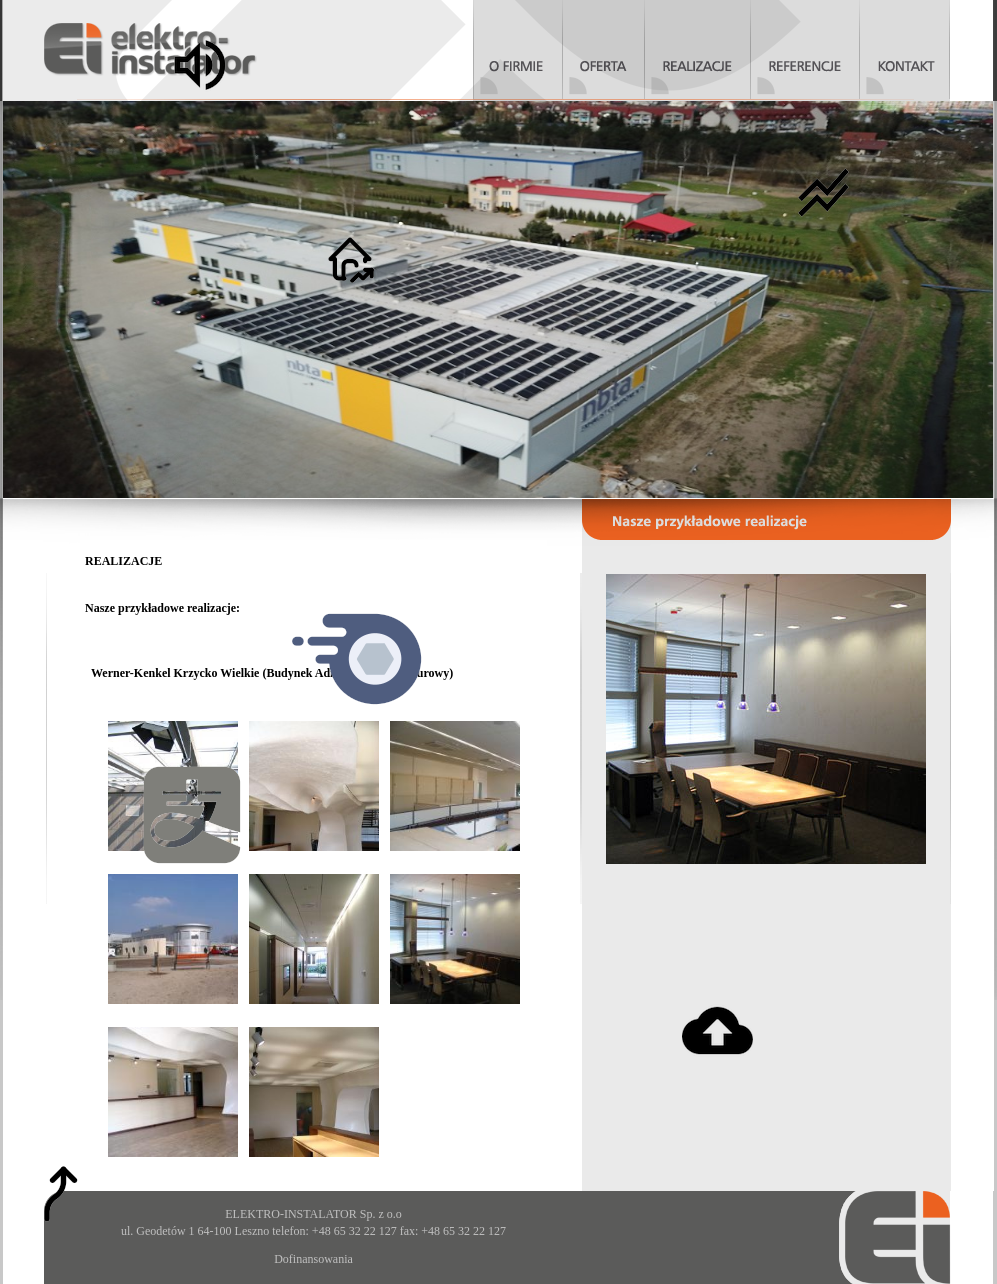 The width and height of the screenshot is (997, 1284). I want to click on redo or move forward action, so click(58, 1194).